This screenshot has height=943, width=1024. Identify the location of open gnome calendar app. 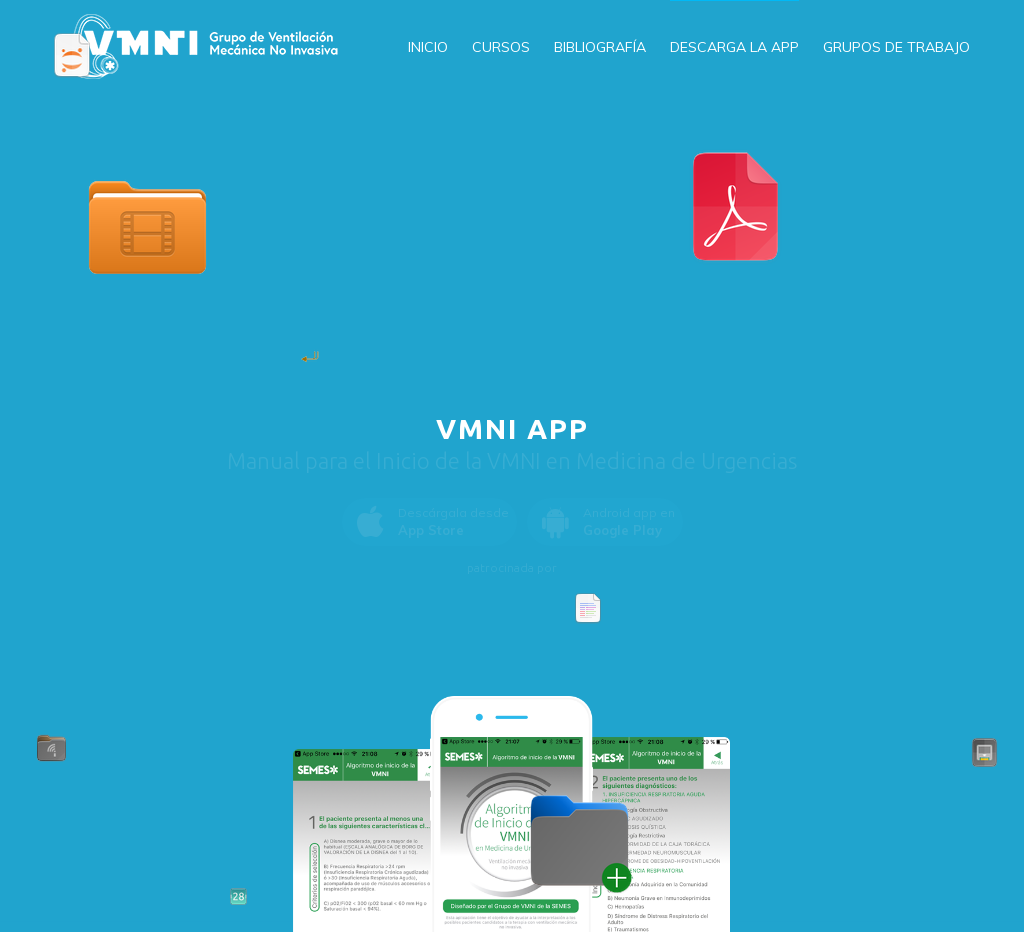
(238, 896).